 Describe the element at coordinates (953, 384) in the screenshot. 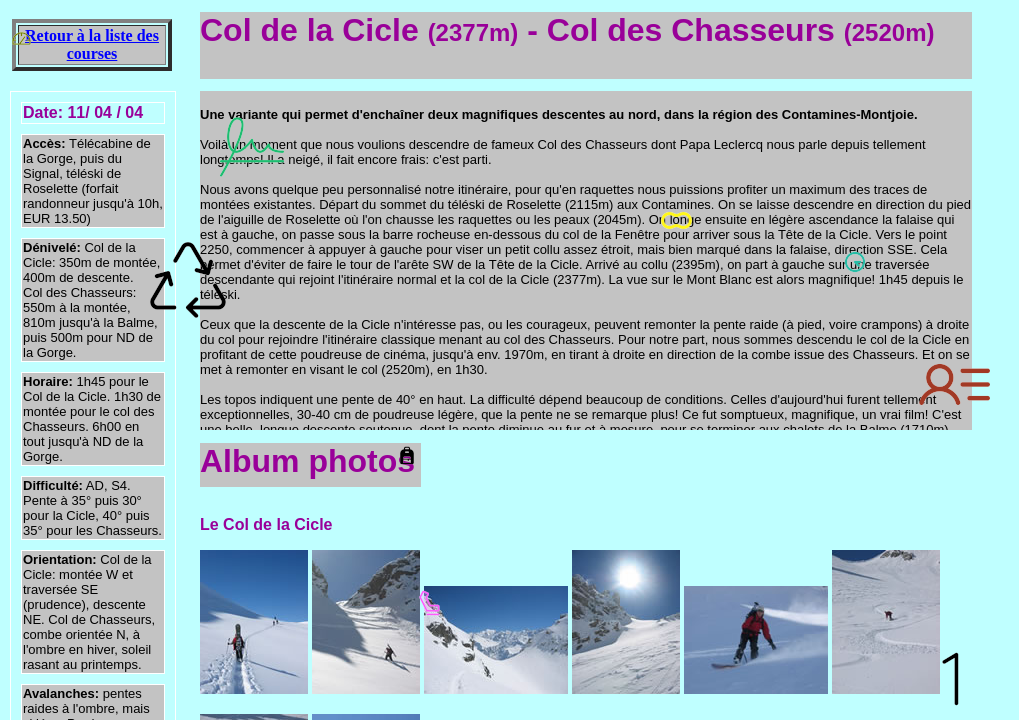

I see `view user directory or contact list` at that location.